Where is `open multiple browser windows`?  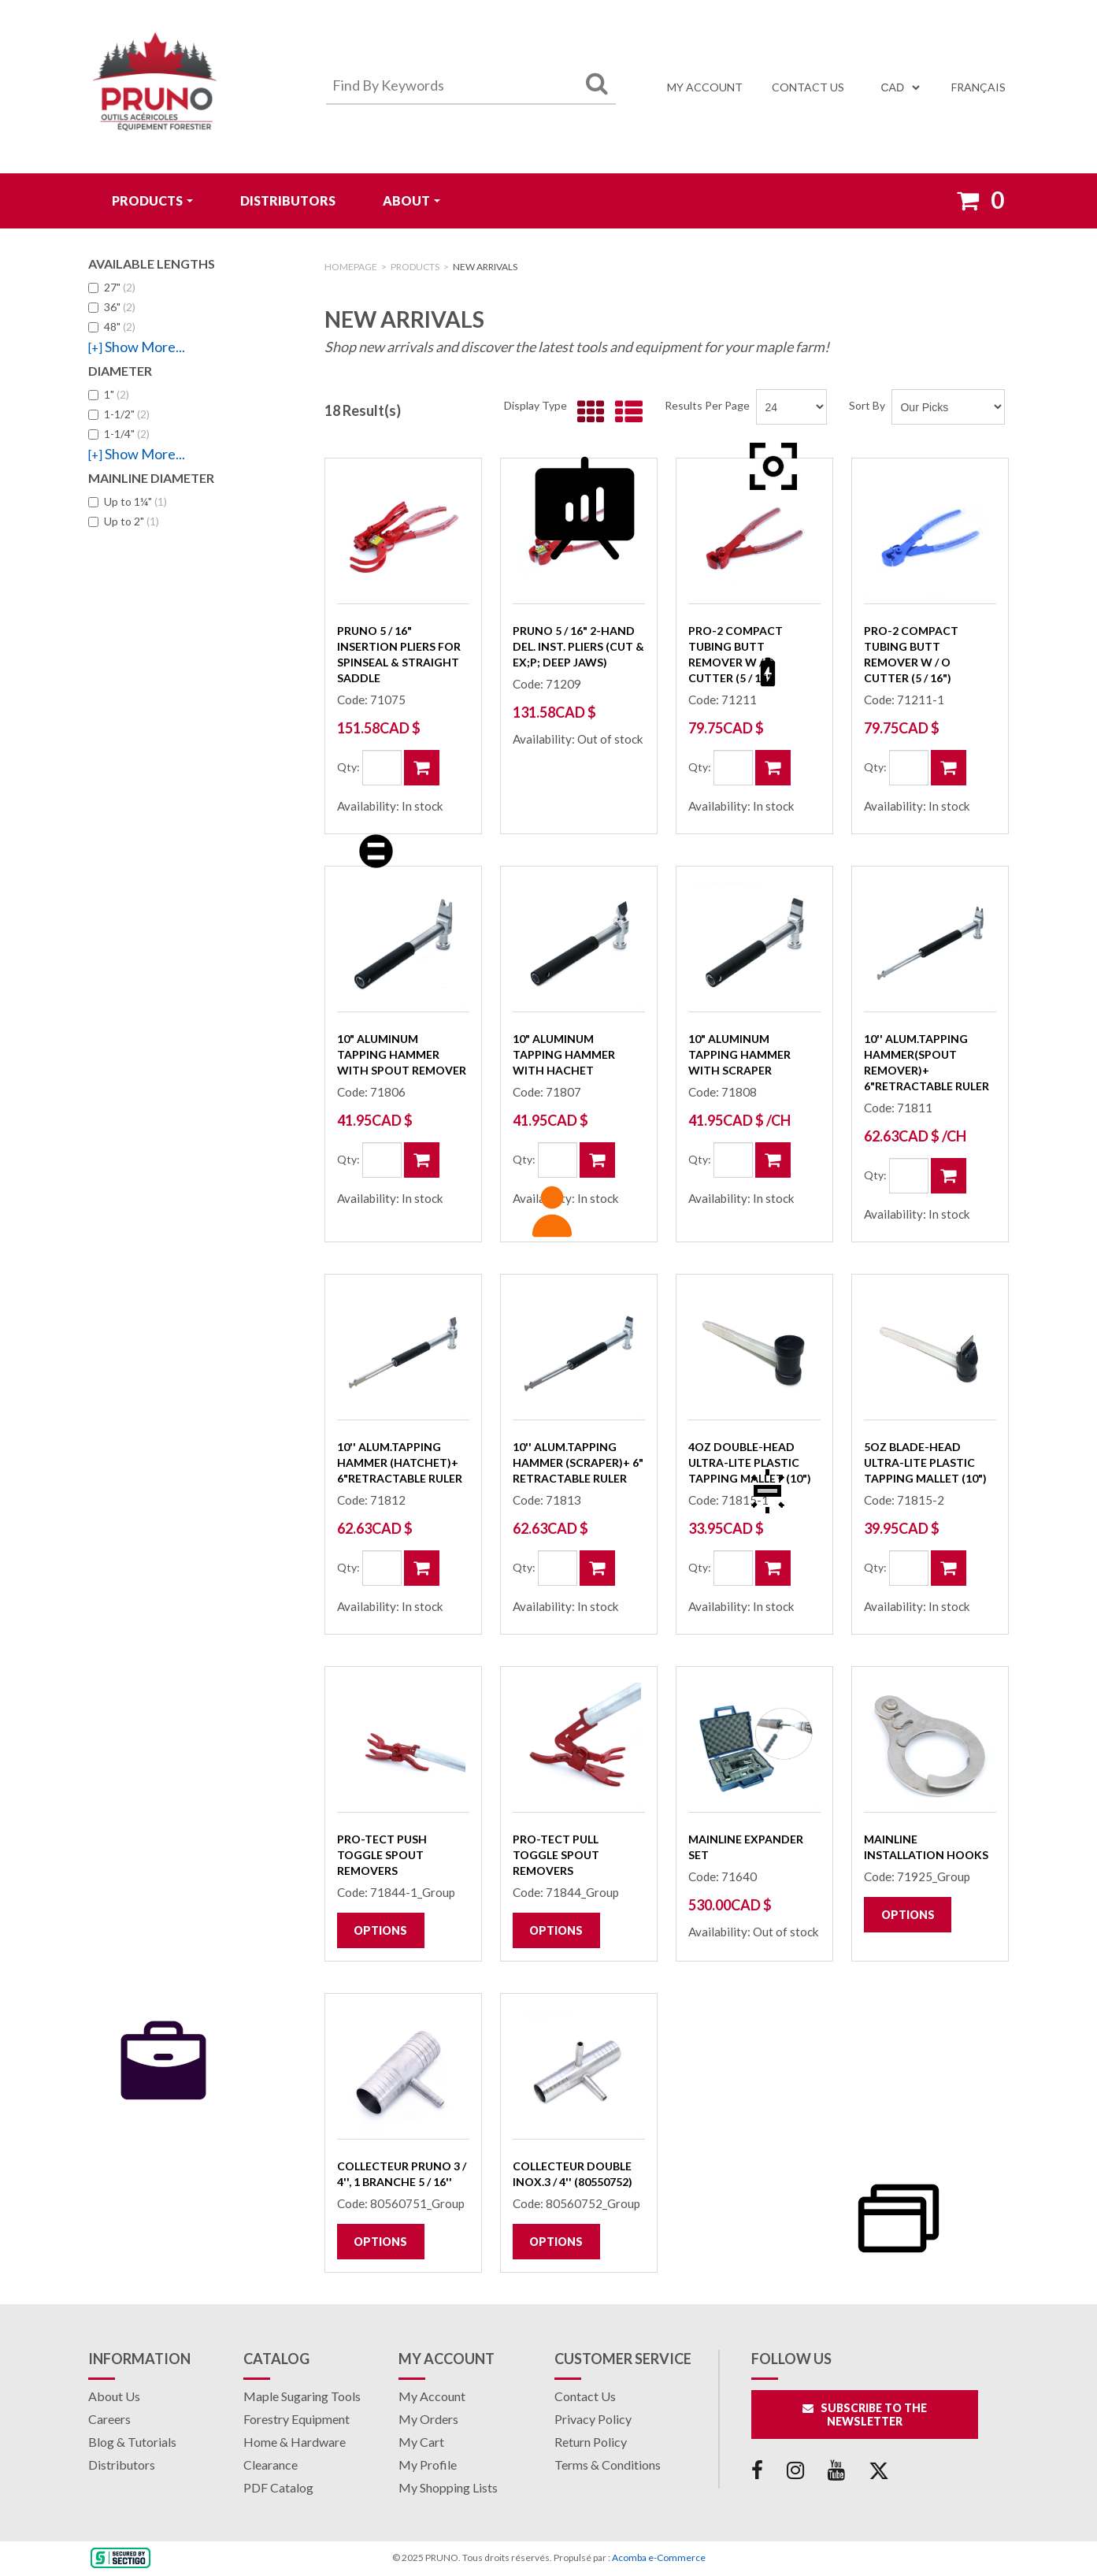
open multiple browser windows is located at coordinates (899, 2218).